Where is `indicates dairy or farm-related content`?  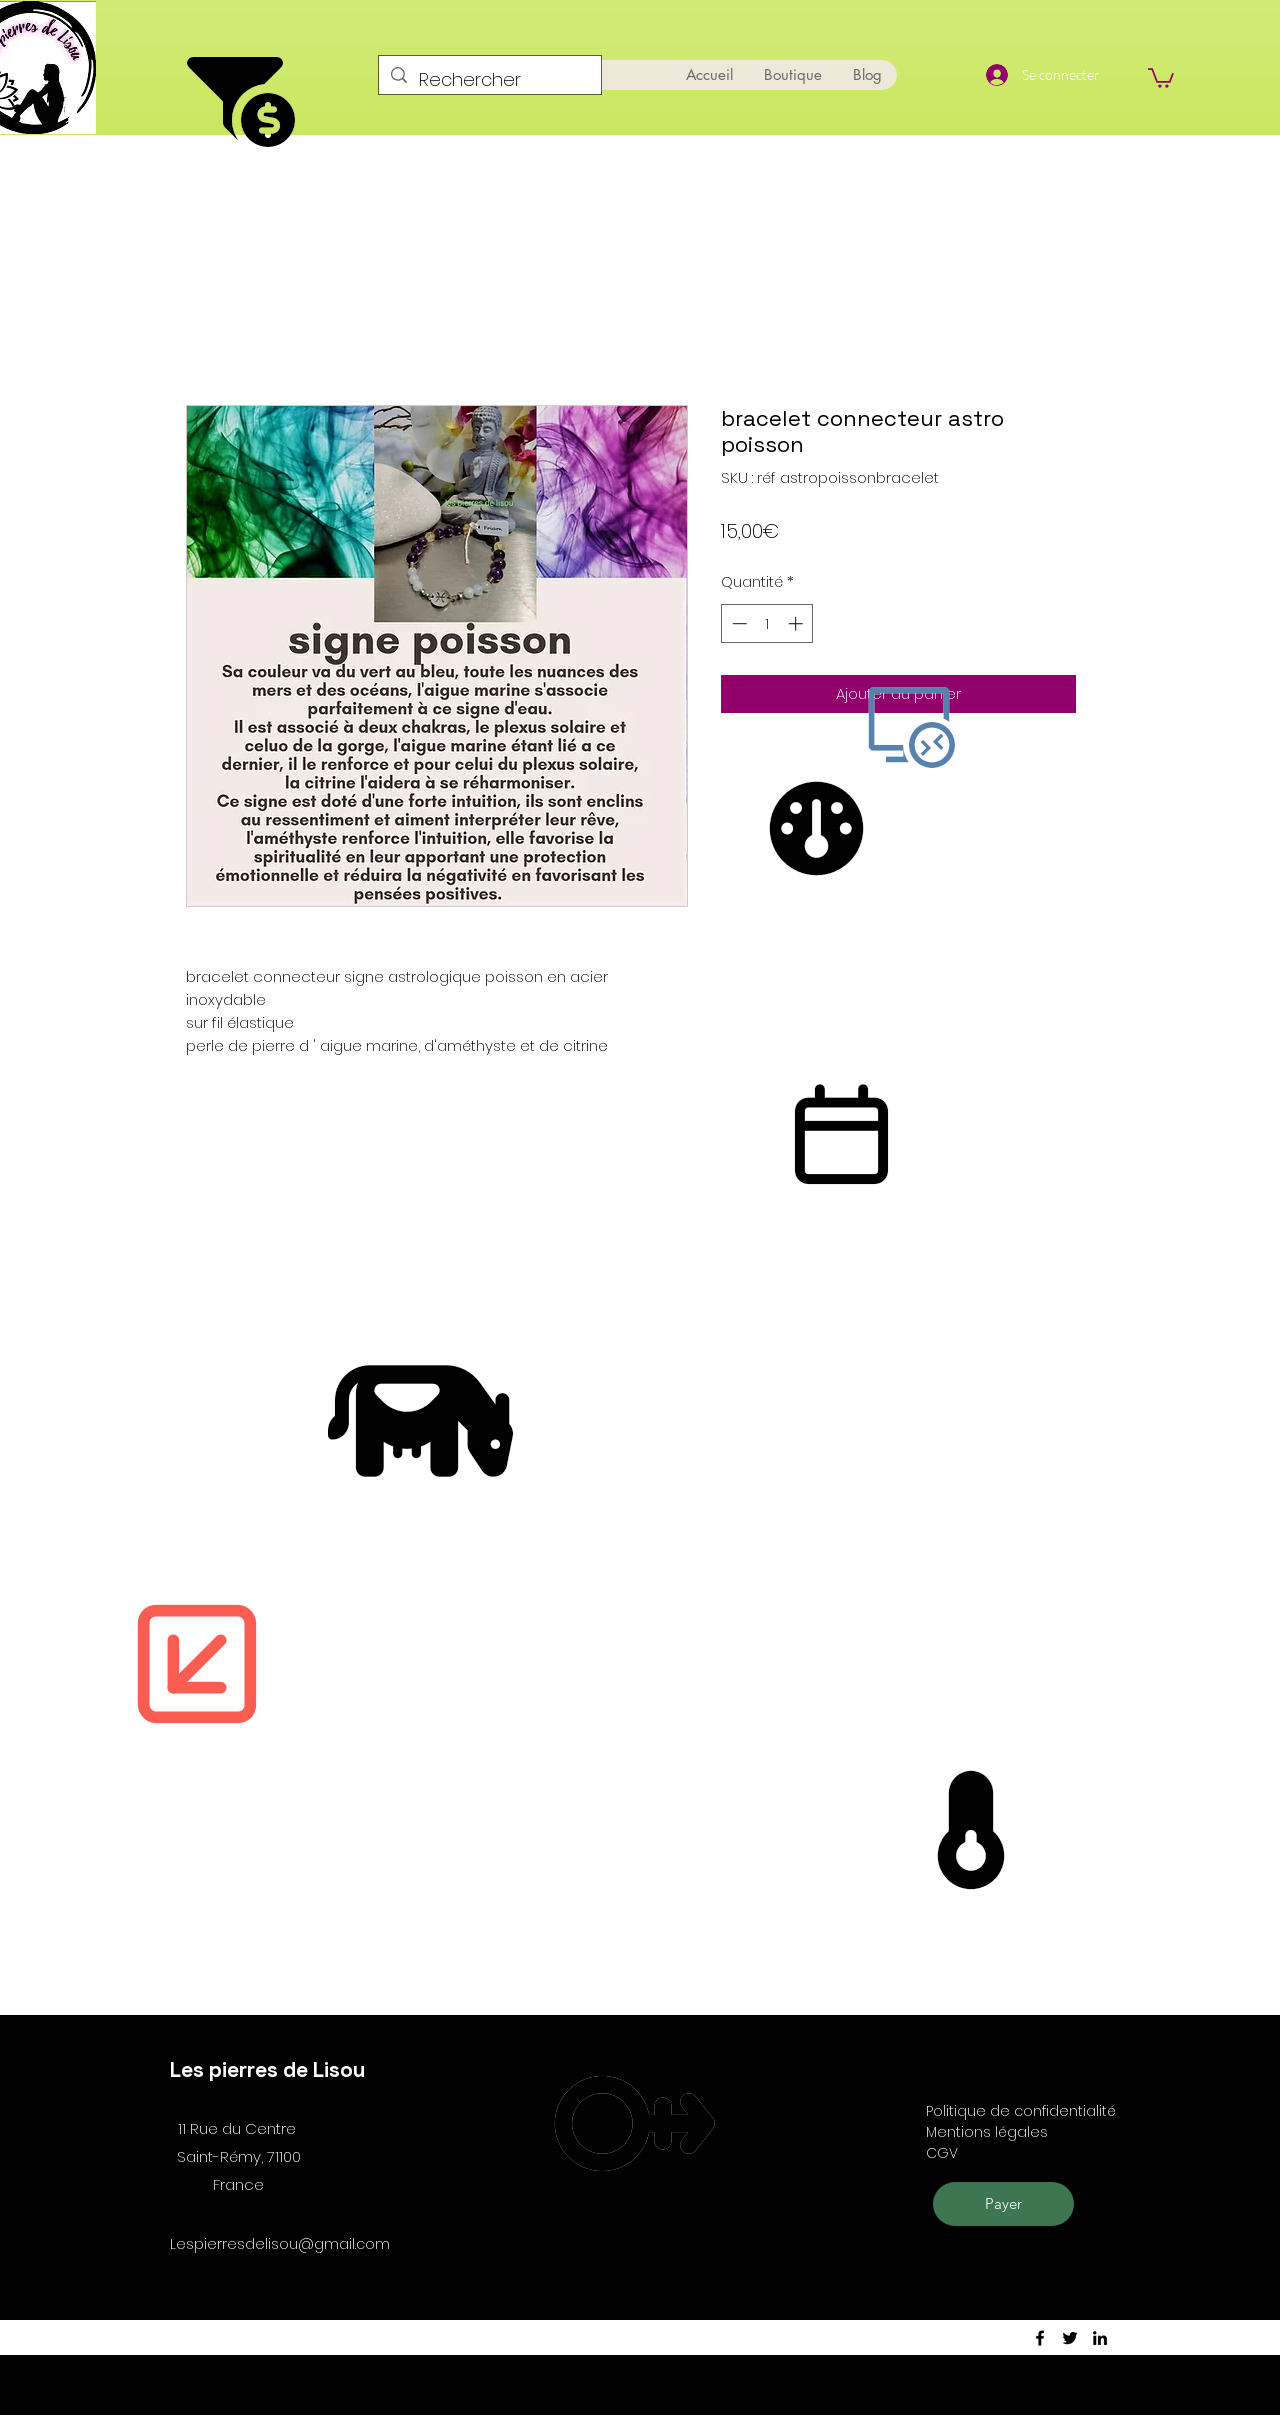 indicates dairy or farm-related content is located at coordinates (421, 1421).